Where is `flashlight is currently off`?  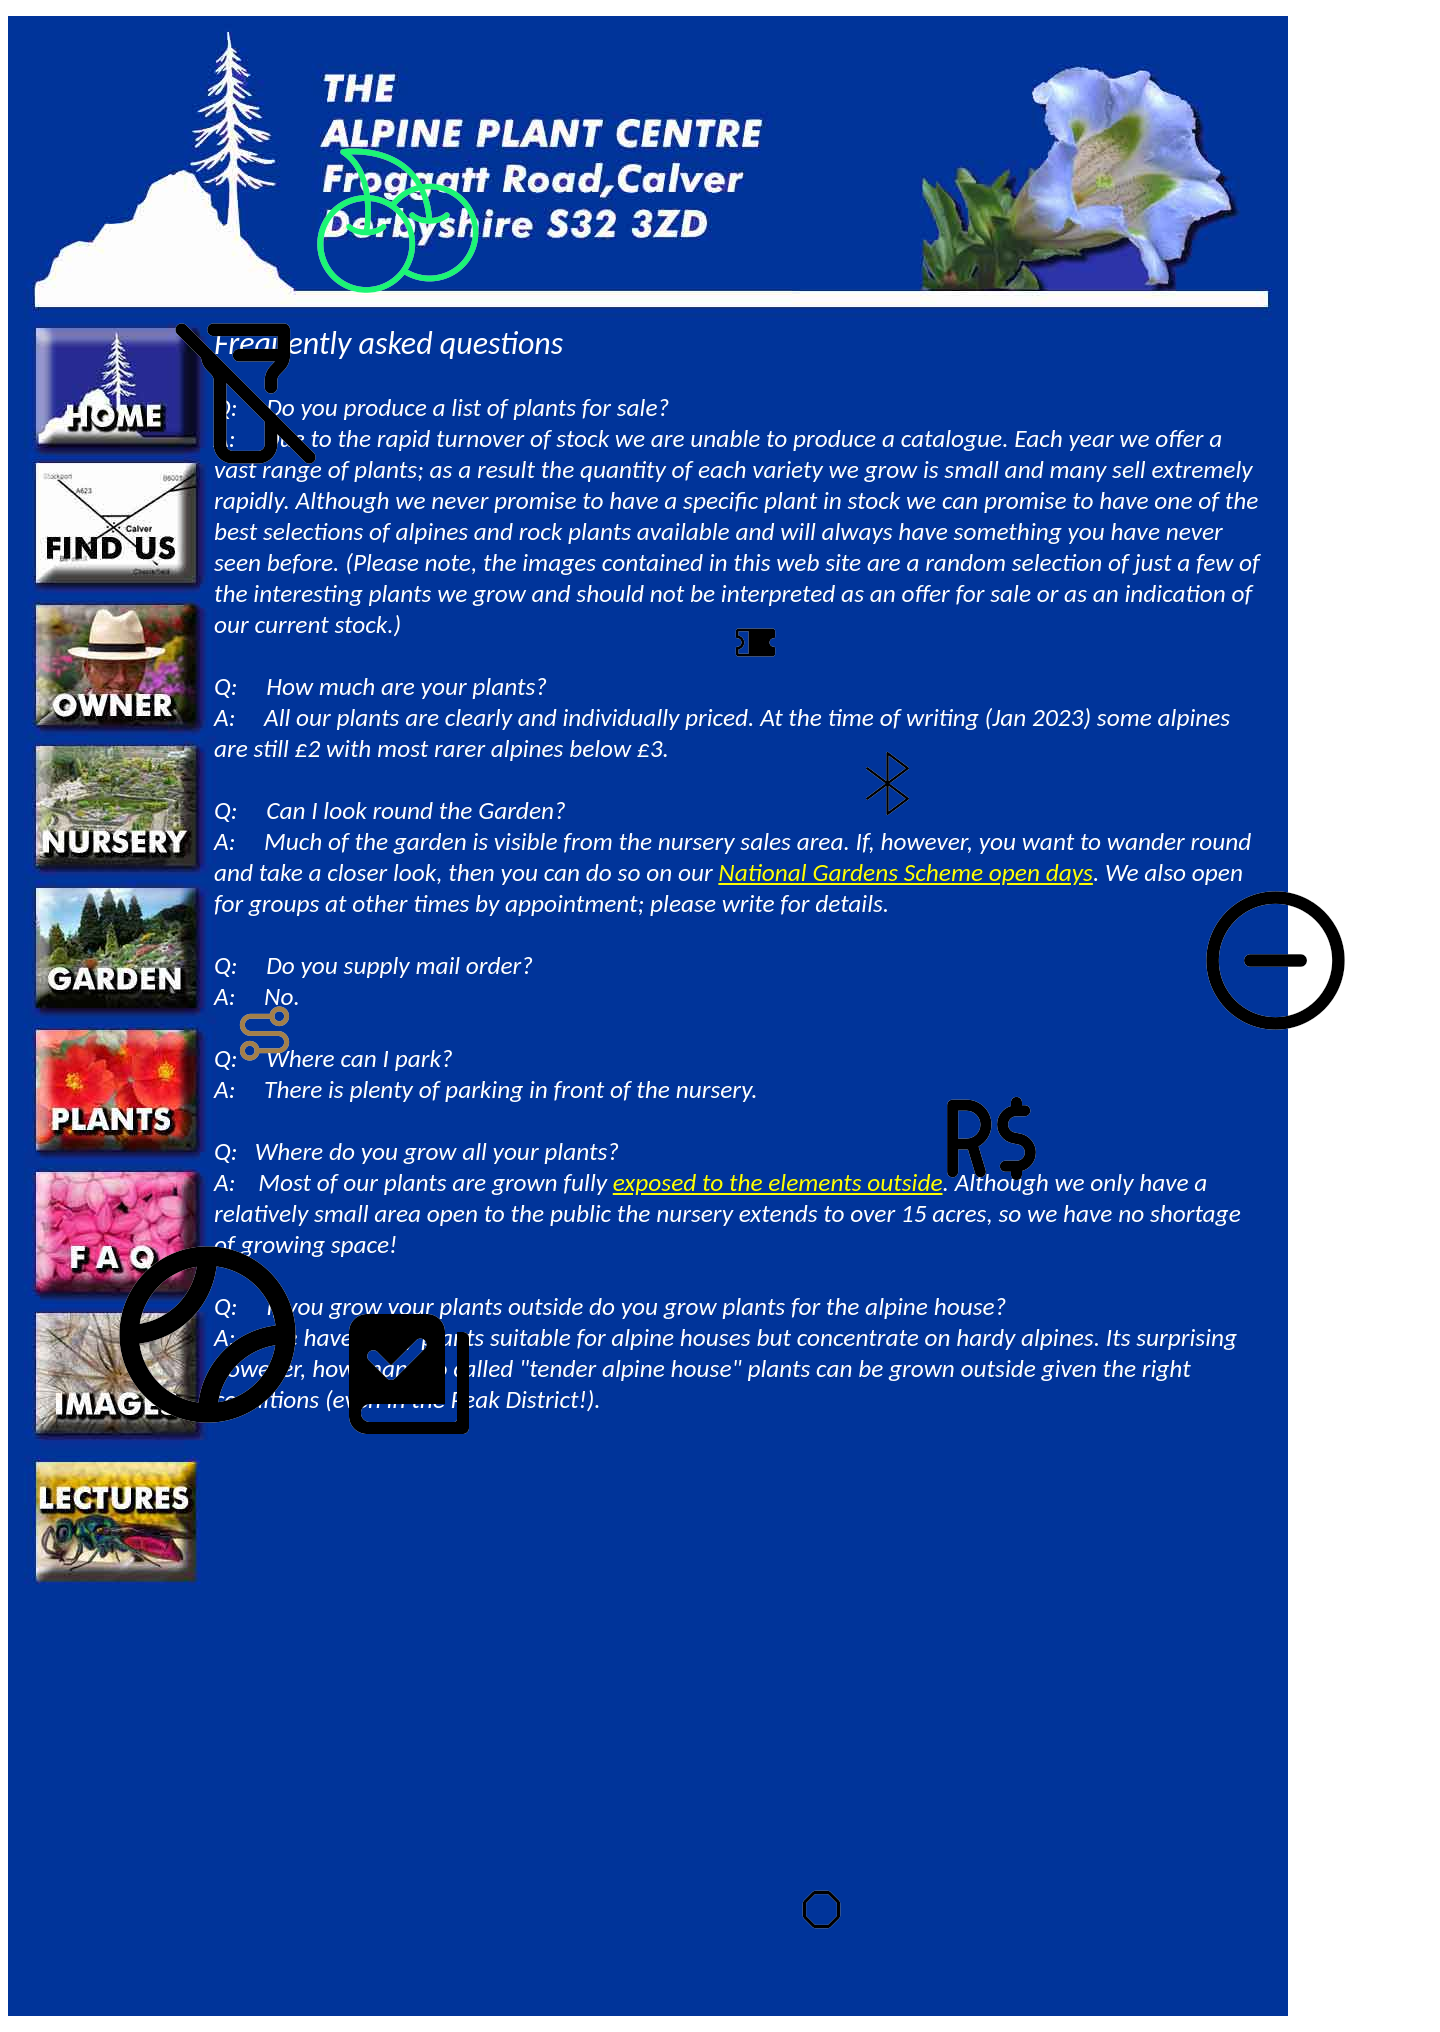
flashlight is currently off is located at coordinates (245, 393).